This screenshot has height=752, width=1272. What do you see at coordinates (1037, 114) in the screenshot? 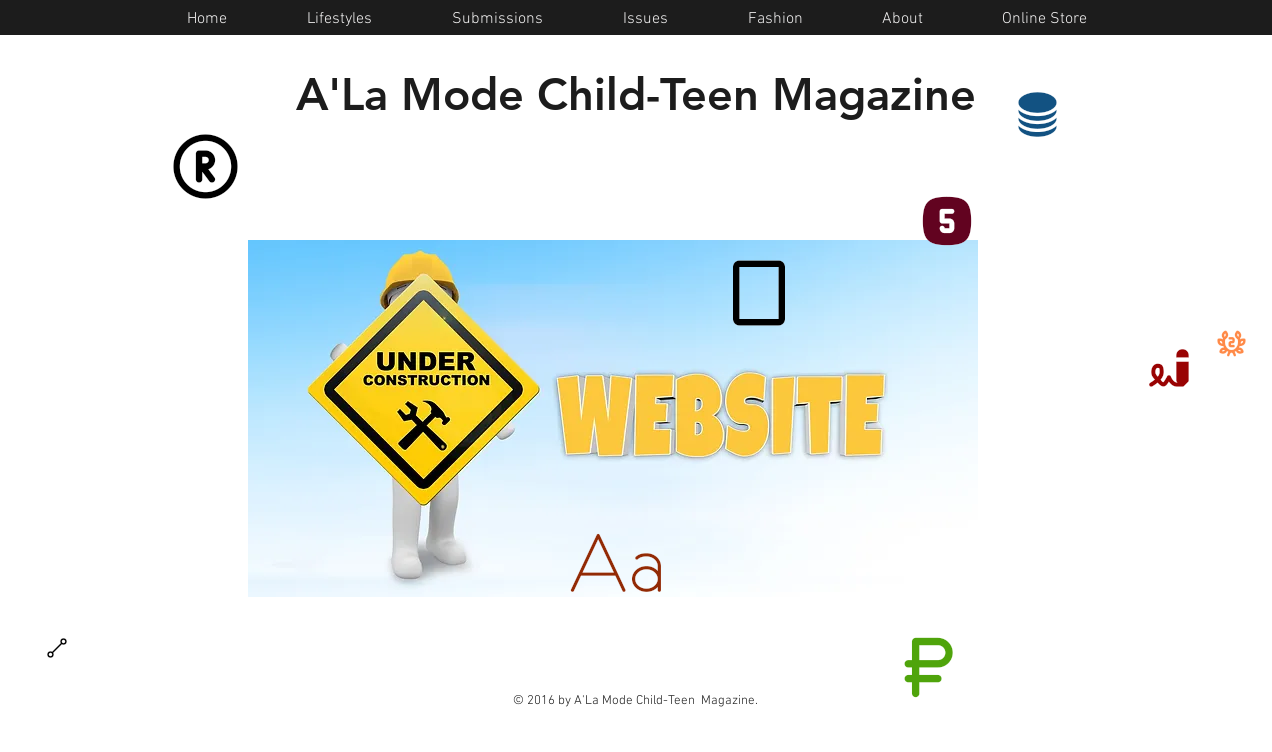
I see `view database or data storage` at bounding box center [1037, 114].